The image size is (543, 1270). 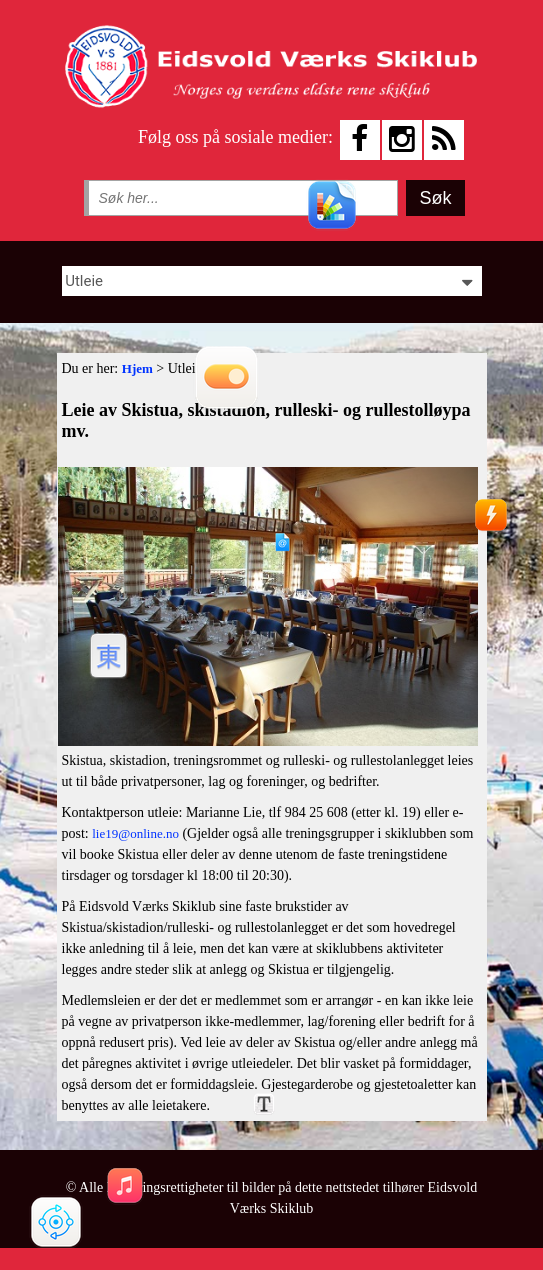 I want to click on open system control center settings, so click(x=226, y=377).